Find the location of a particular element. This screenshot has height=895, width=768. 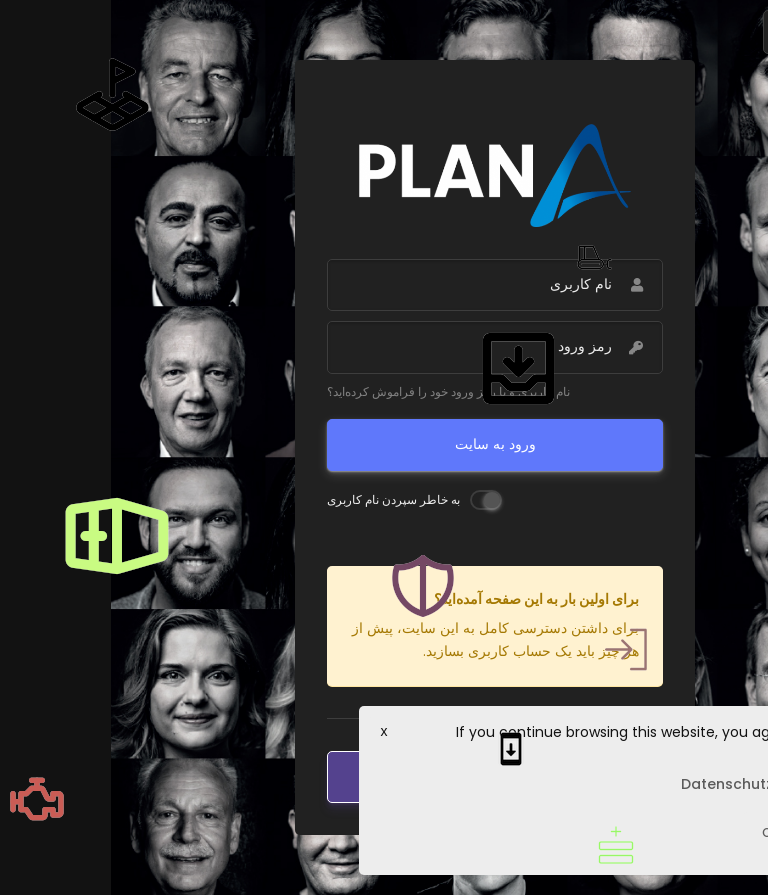

download file to inbox or tray is located at coordinates (518, 368).